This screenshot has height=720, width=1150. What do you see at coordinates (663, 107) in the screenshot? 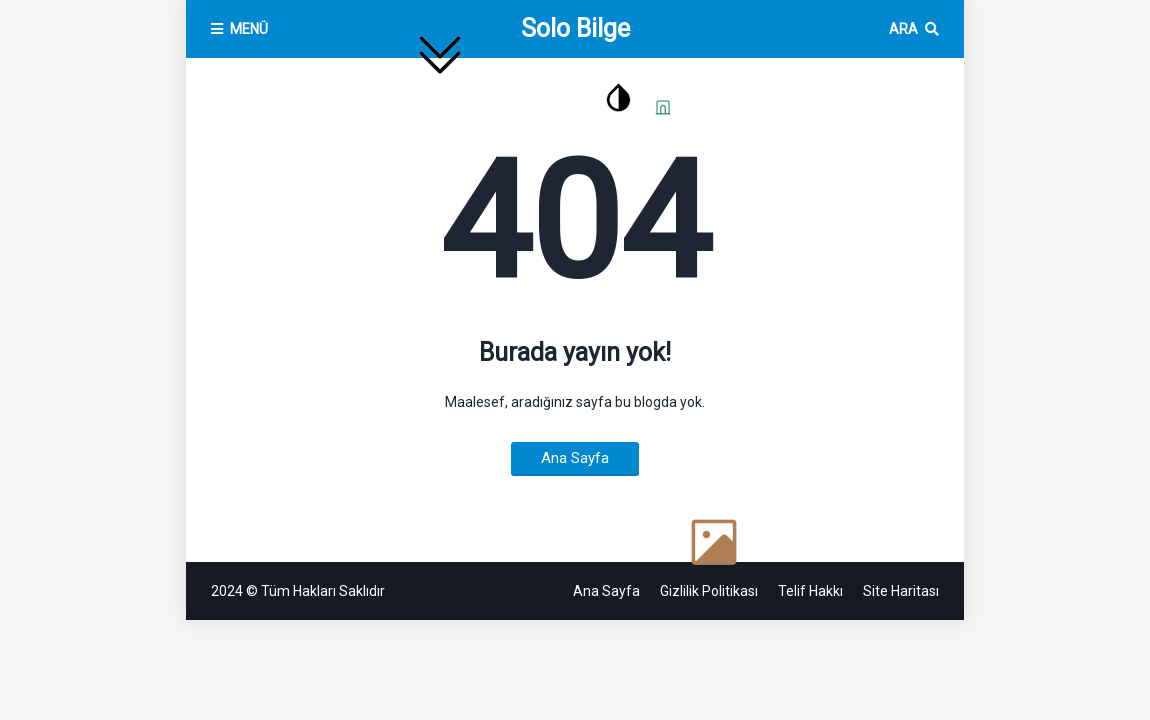
I see `view building or property details` at bounding box center [663, 107].